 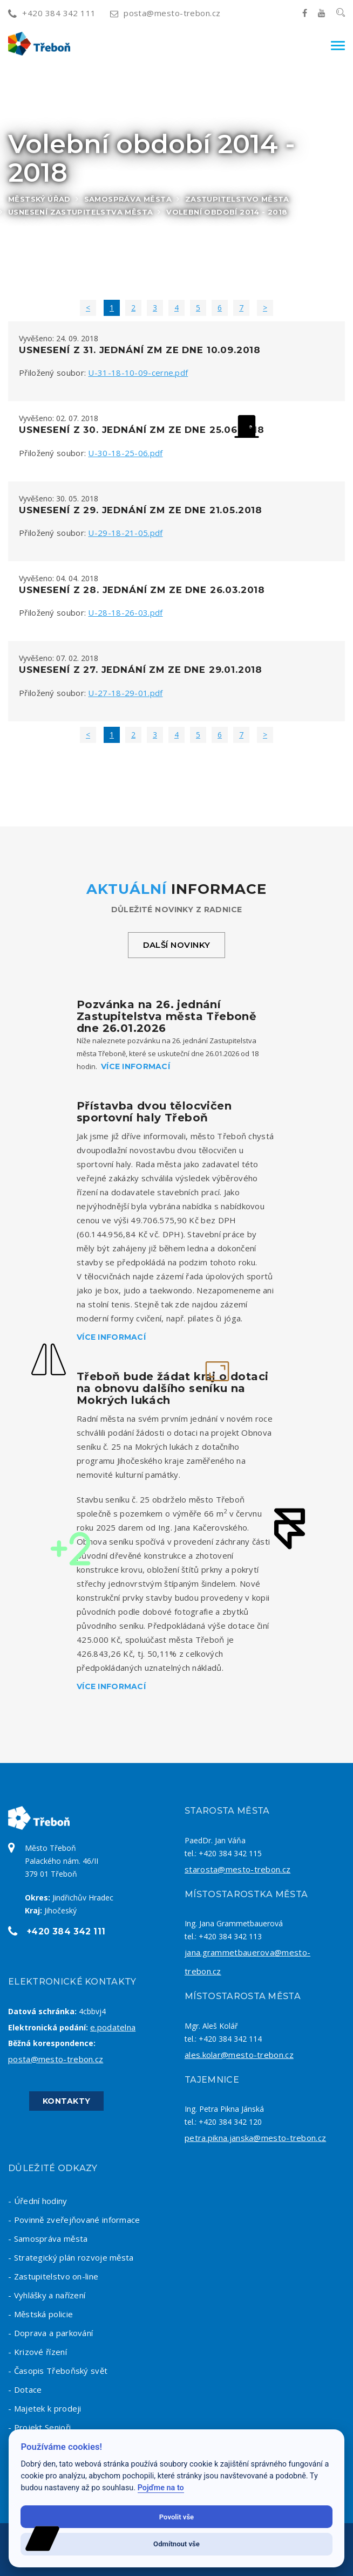 What do you see at coordinates (71, 1548) in the screenshot?
I see `increase exposure by 2 stops` at bounding box center [71, 1548].